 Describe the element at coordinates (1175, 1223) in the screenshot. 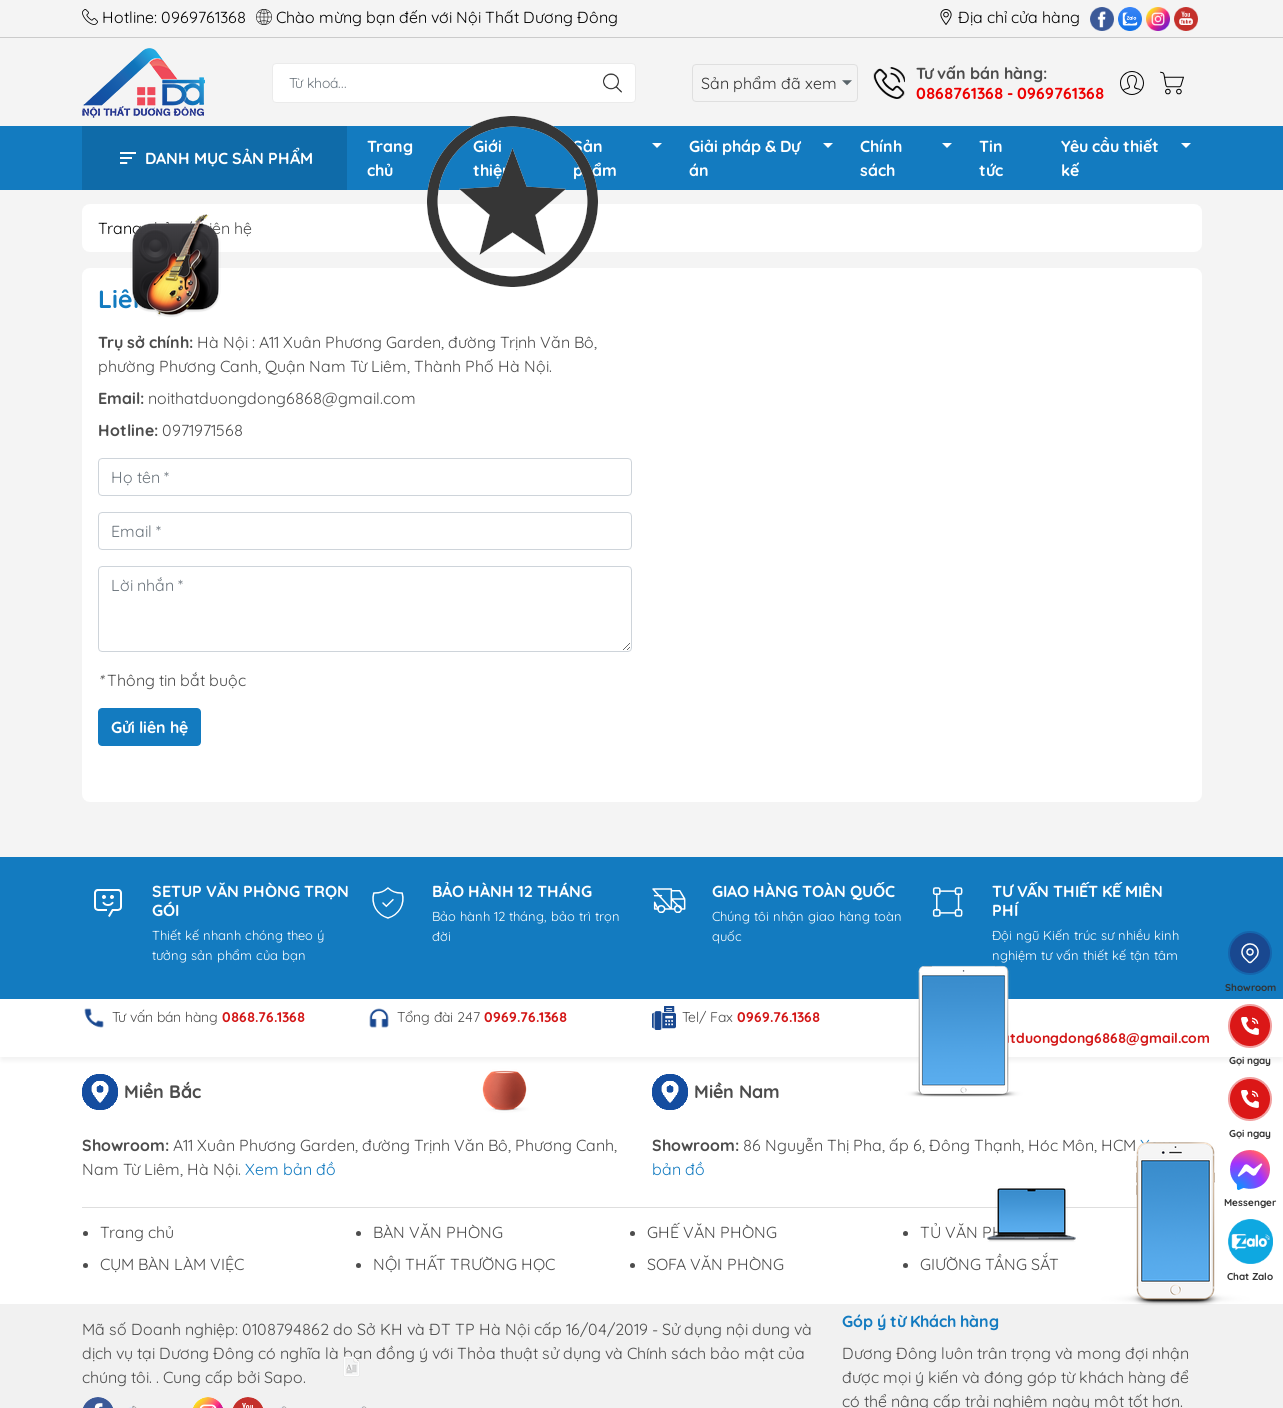

I see `indicates a connected iPhone device` at that location.